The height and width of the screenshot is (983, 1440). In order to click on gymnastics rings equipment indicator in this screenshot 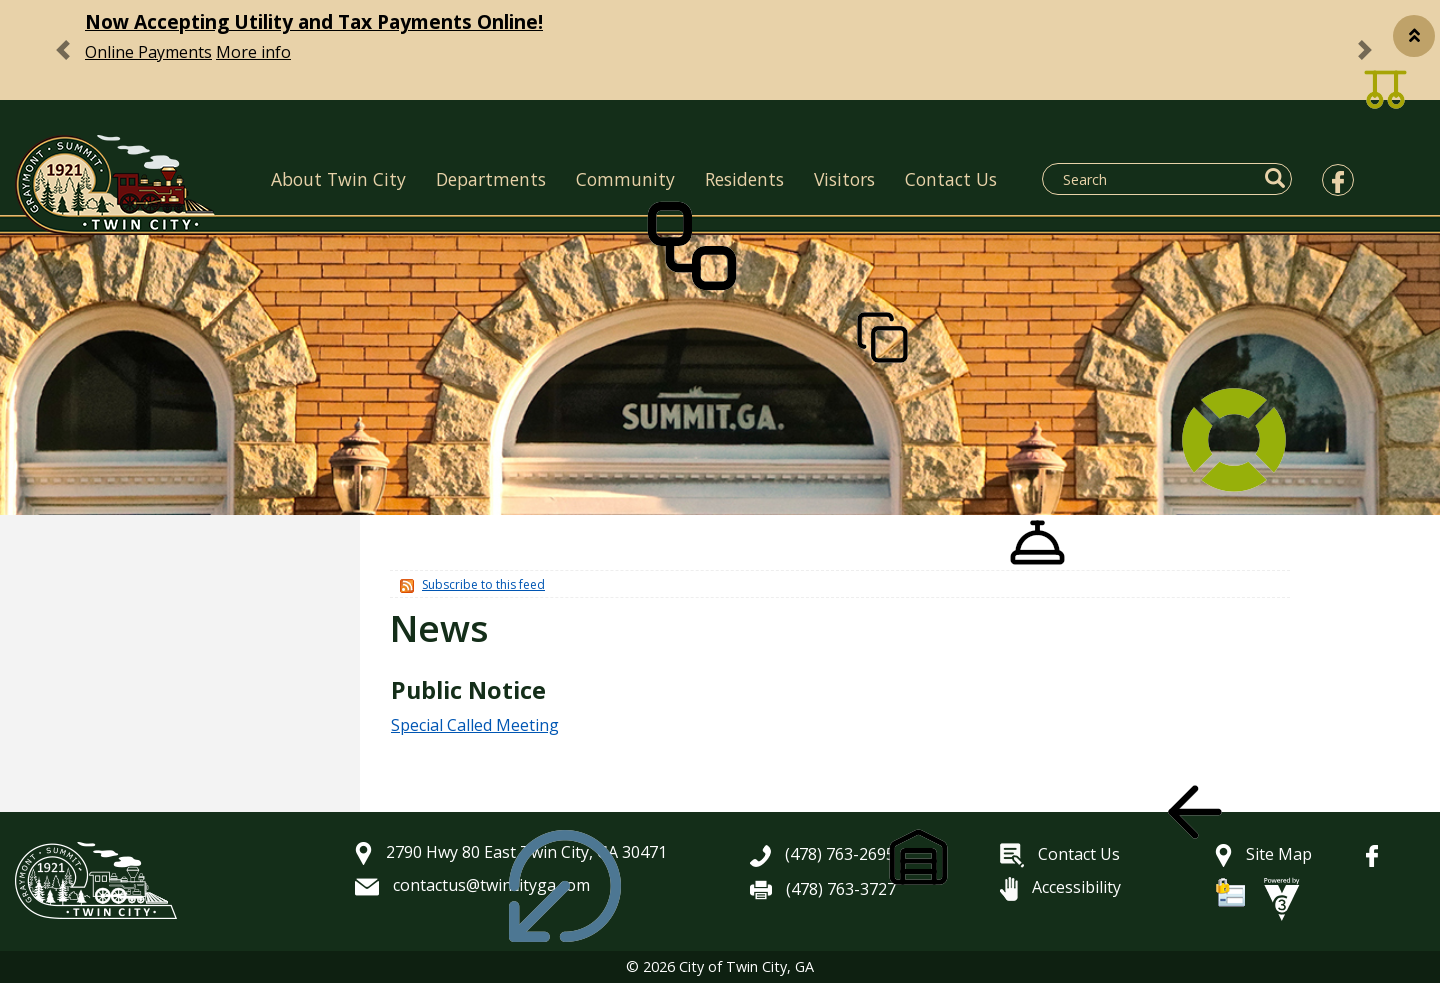, I will do `click(1385, 89)`.